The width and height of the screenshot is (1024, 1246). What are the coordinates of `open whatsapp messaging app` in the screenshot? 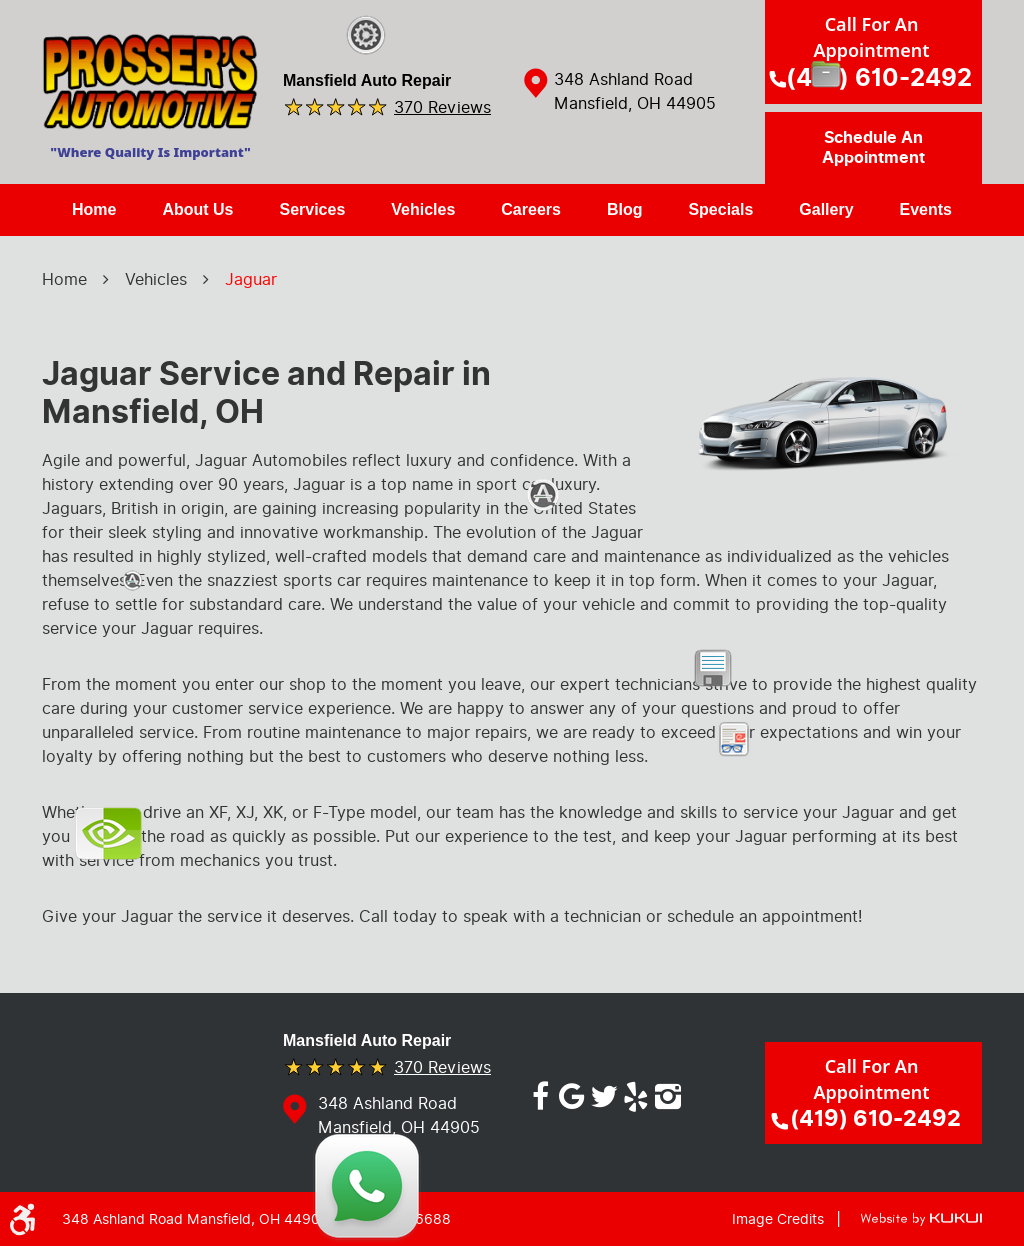 It's located at (367, 1186).